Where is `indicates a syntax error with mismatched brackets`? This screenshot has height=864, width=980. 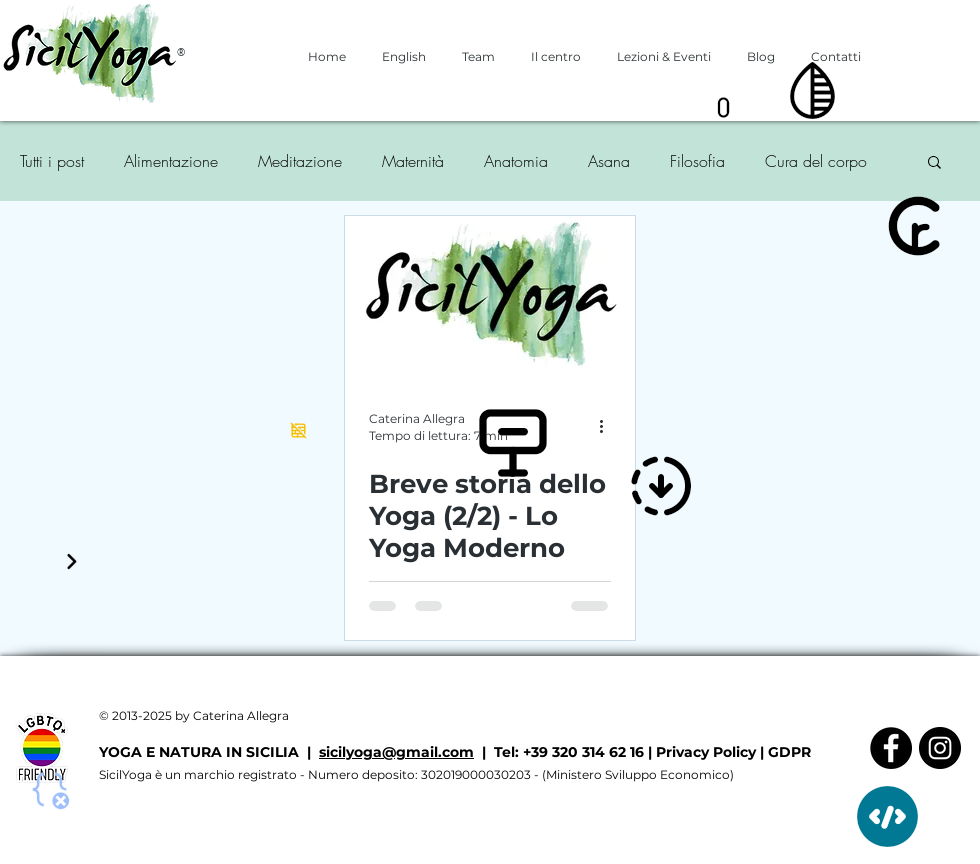 indicates a syntax error with mismatched brackets is located at coordinates (49, 789).